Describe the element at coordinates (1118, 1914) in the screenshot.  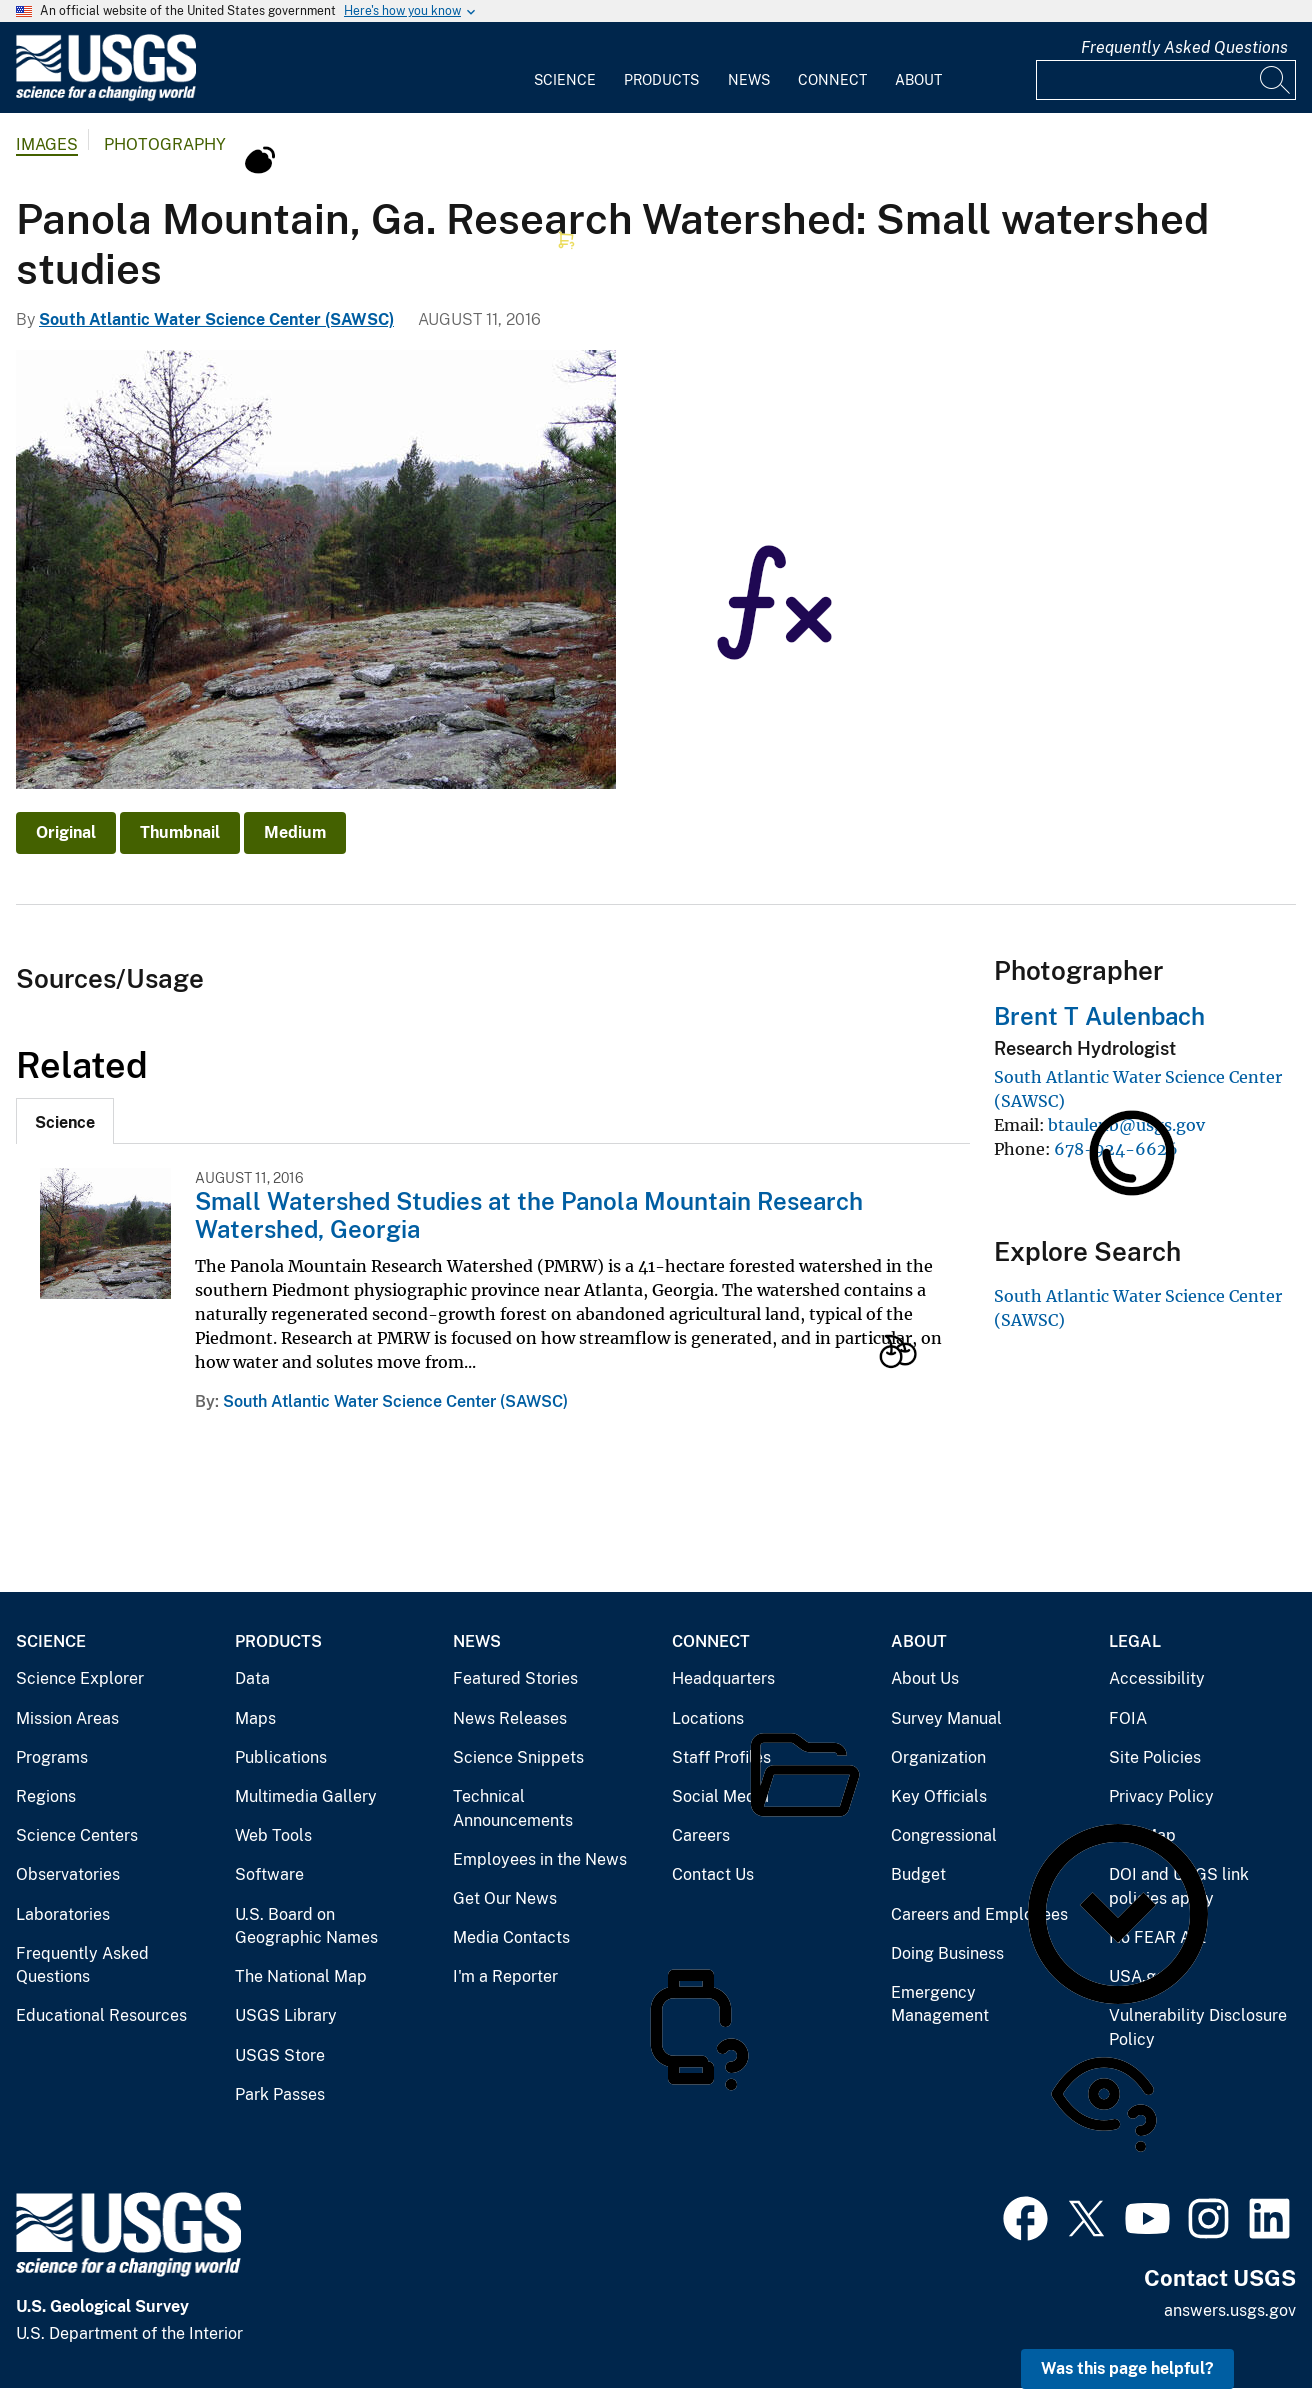
I see `expand dropdown menu or section` at that location.